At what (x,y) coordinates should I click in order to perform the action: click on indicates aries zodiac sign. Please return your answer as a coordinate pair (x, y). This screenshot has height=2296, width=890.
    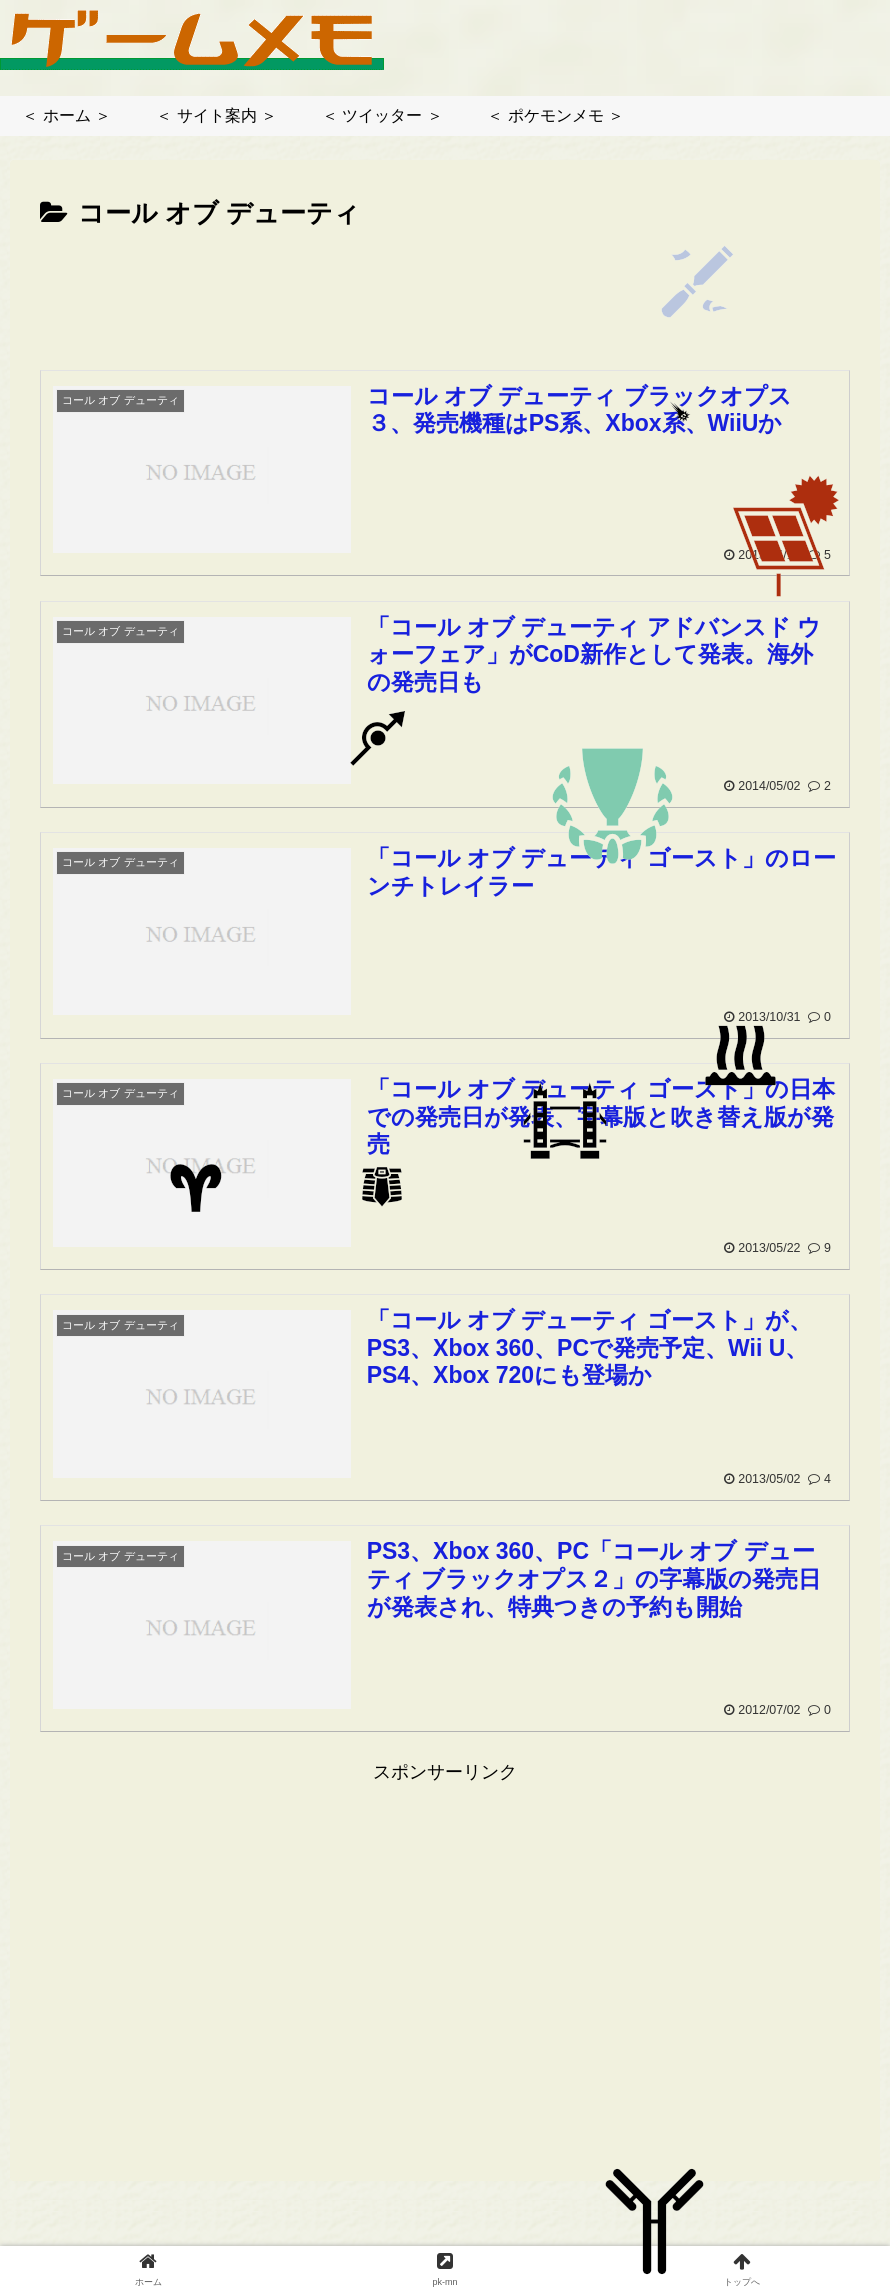
    Looking at the image, I should click on (196, 1188).